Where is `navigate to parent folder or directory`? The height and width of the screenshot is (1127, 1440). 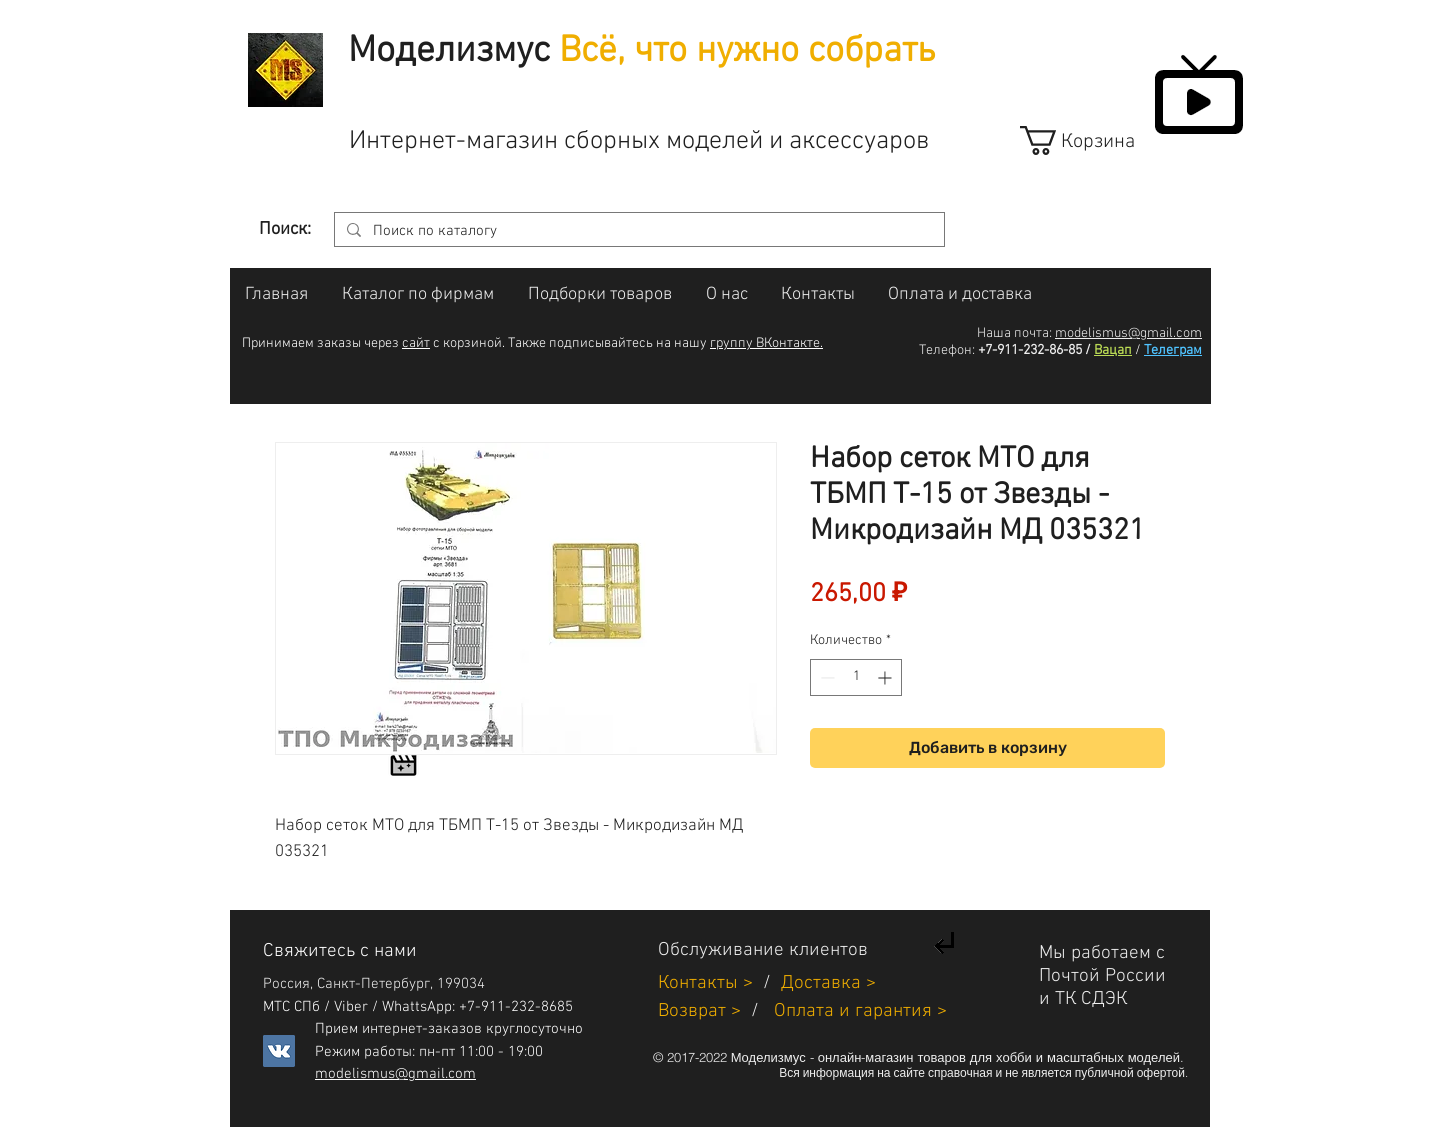
navigate to parent folder or directory is located at coordinates (943, 942).